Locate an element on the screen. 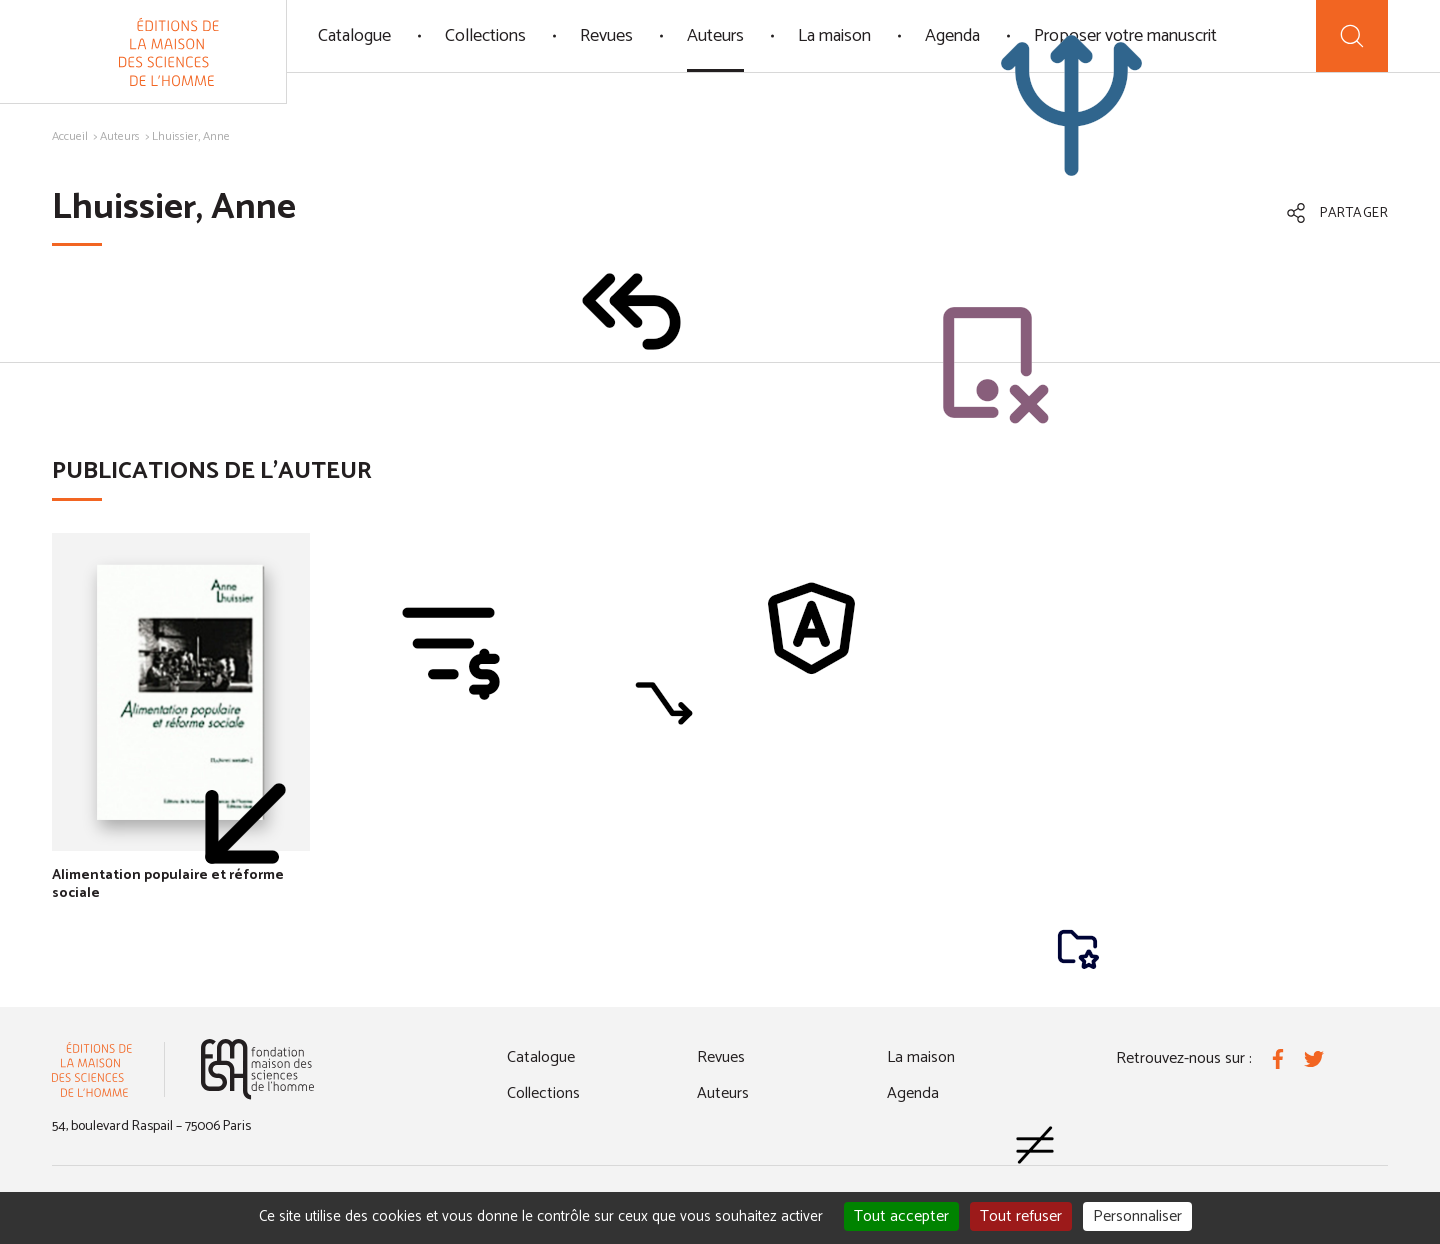  angular framework logo is located at coordinates (811, 628).